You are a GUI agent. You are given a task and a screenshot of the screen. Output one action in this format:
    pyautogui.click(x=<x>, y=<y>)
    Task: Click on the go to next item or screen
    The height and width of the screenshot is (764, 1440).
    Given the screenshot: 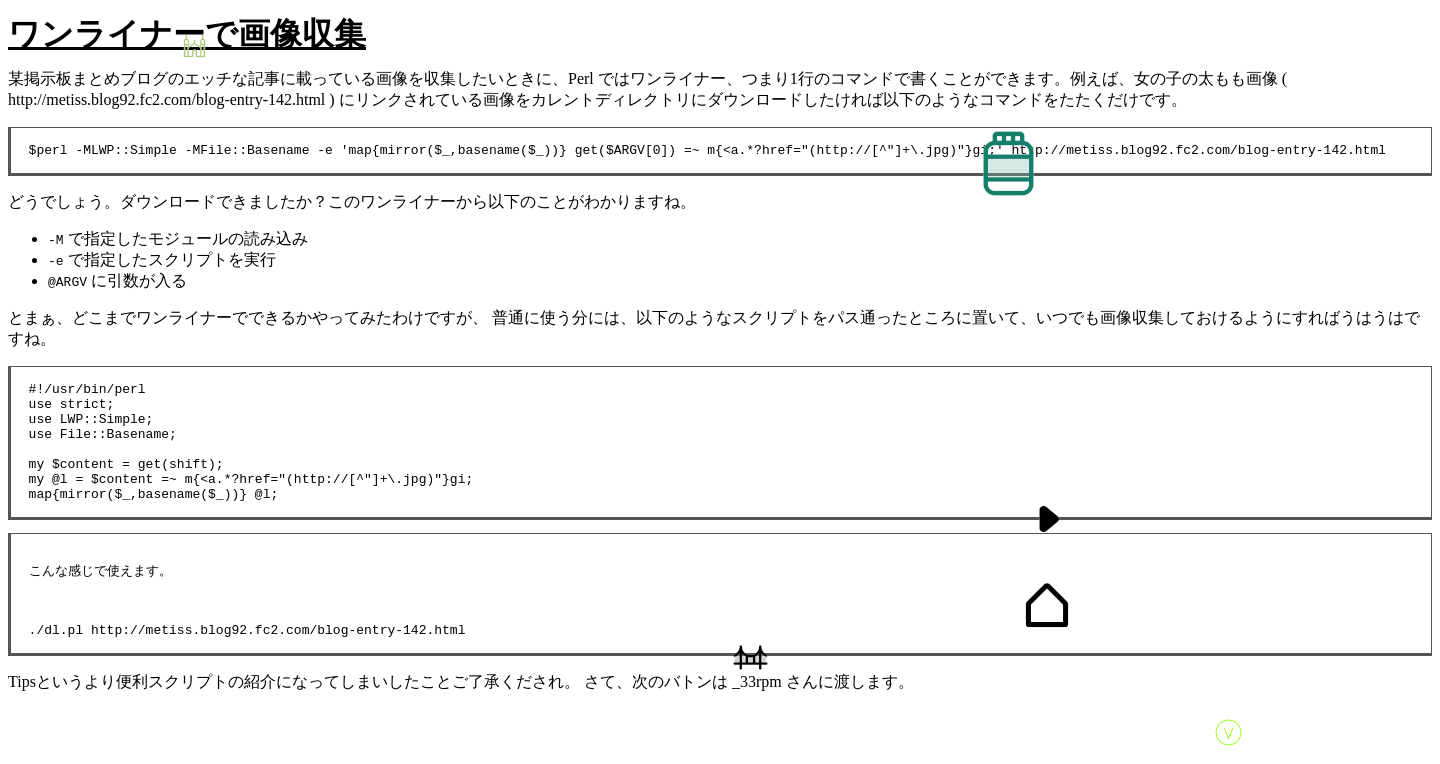 What is the action you would take?
    pyautogui.click(x=1047, y=519)
    